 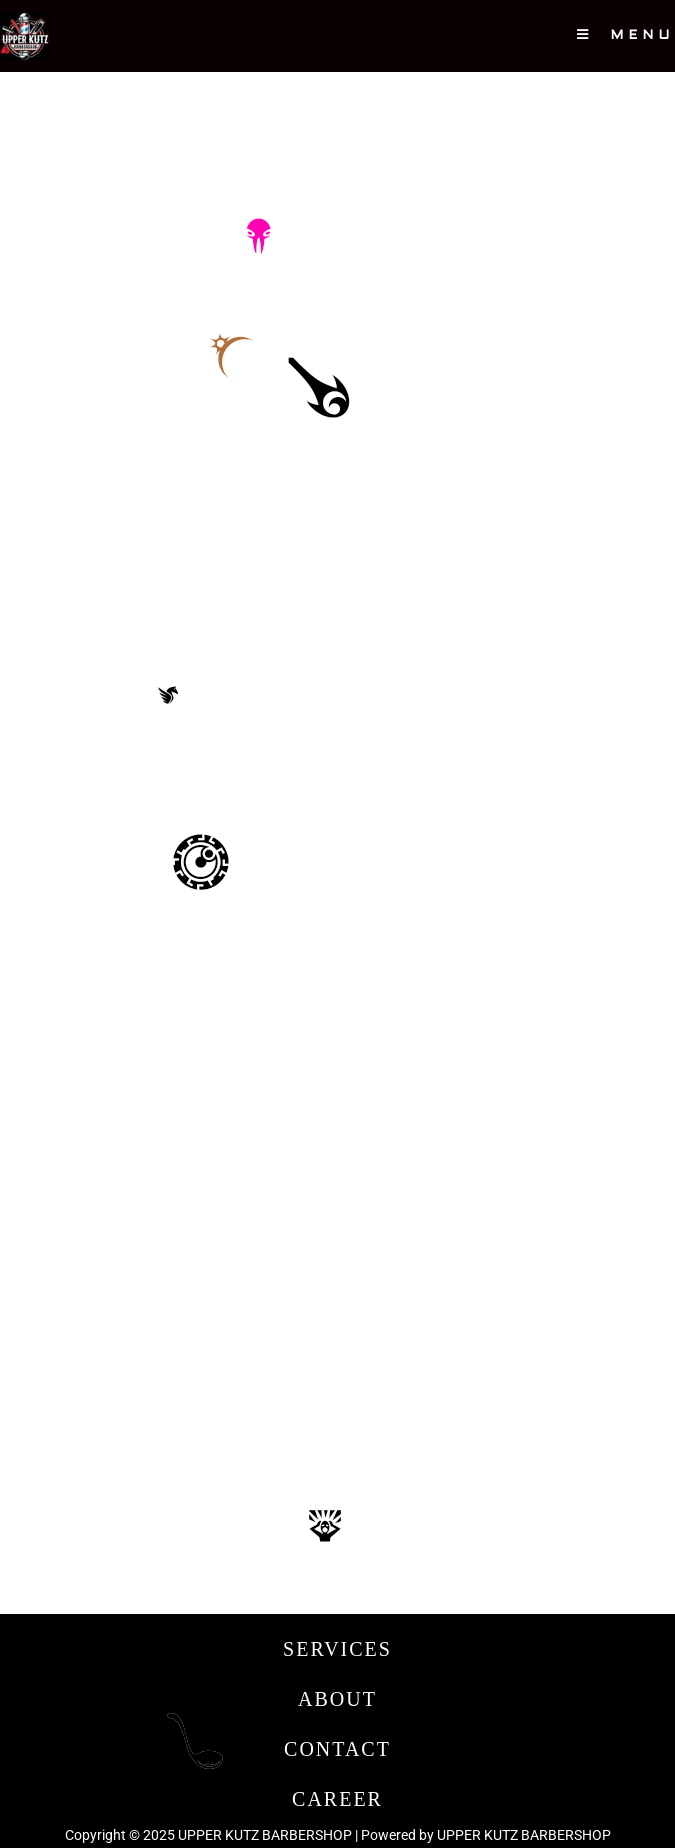 I want to click on mythical creature or fantasy game element, so click(x=168, y=695).